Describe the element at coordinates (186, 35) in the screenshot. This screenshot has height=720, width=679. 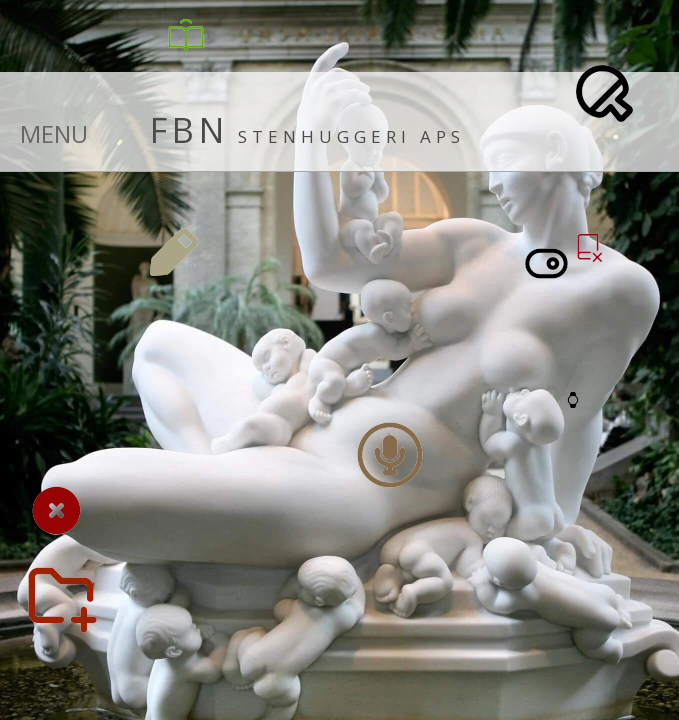
I see `view user profile or contact details` at that location.